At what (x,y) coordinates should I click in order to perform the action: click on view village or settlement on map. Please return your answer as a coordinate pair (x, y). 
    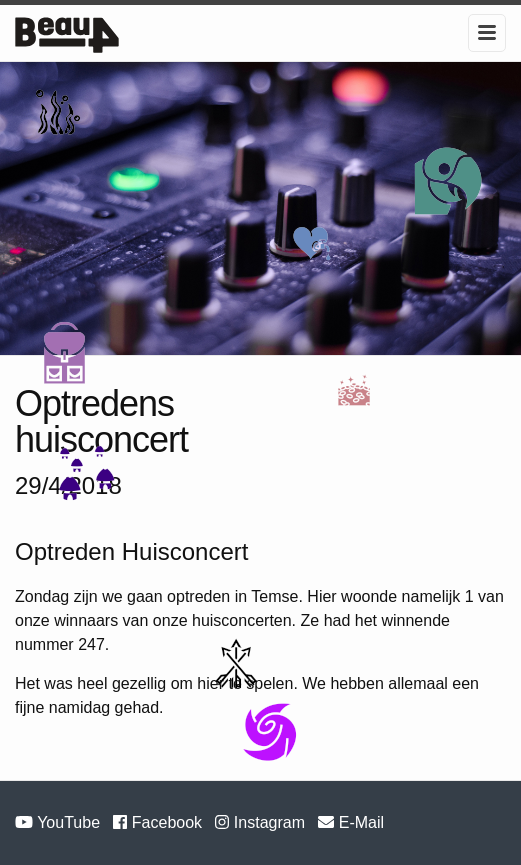
    Looking at the image, I should click on (87, 473).